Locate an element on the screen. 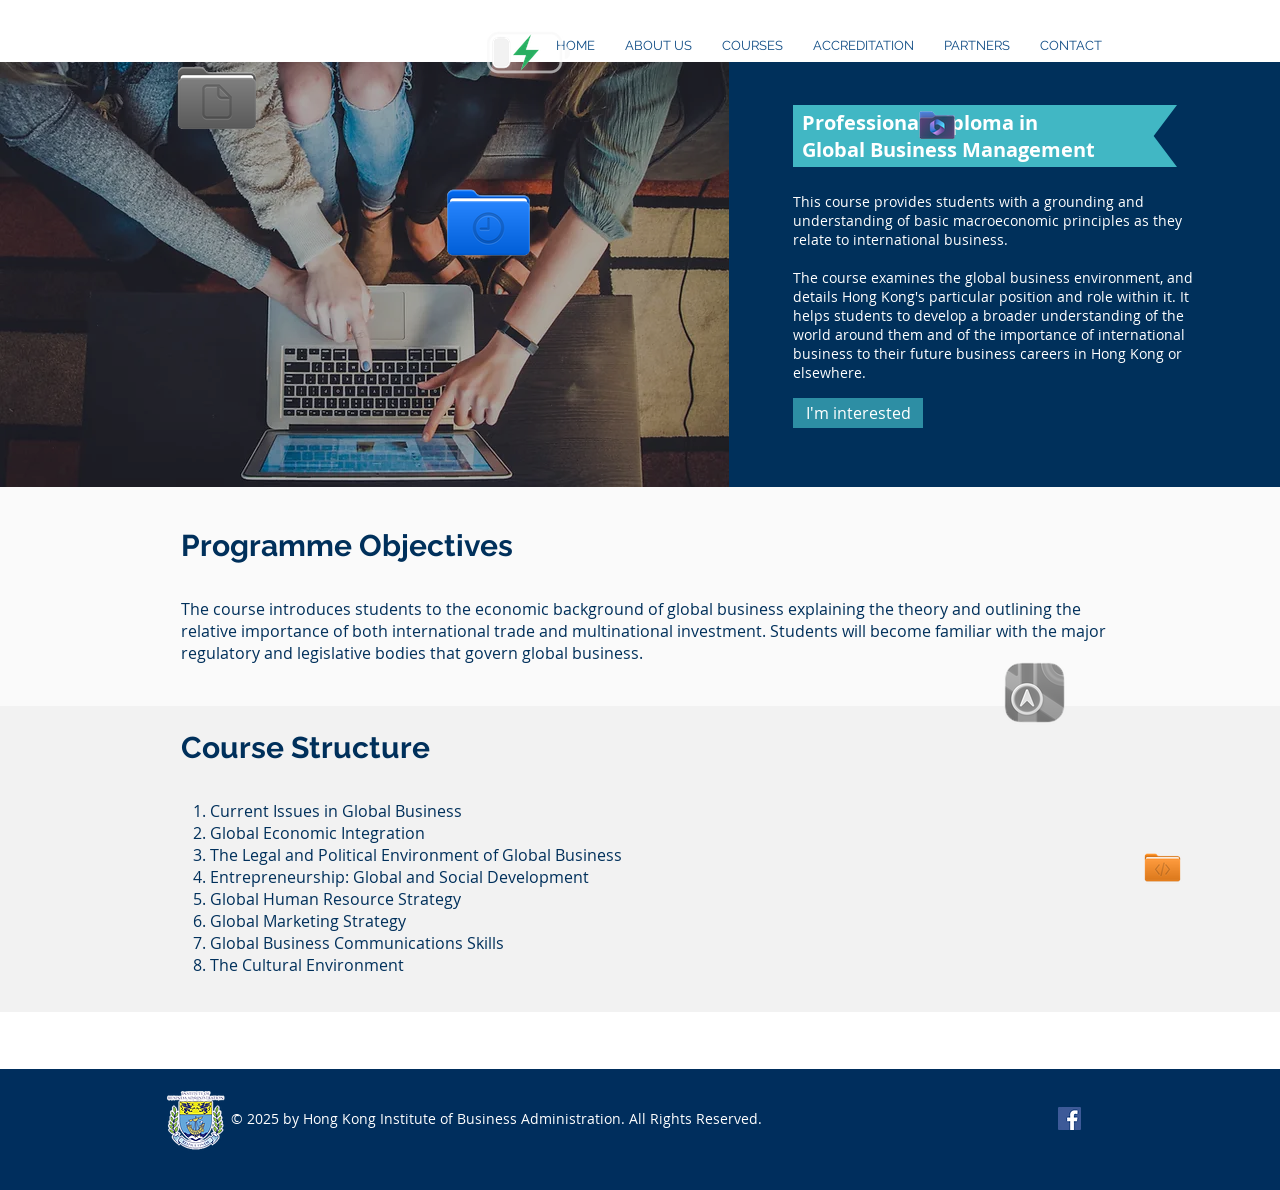 The image size is (1280, 1190). access temporary files folder is located at coordinates (488, 222).